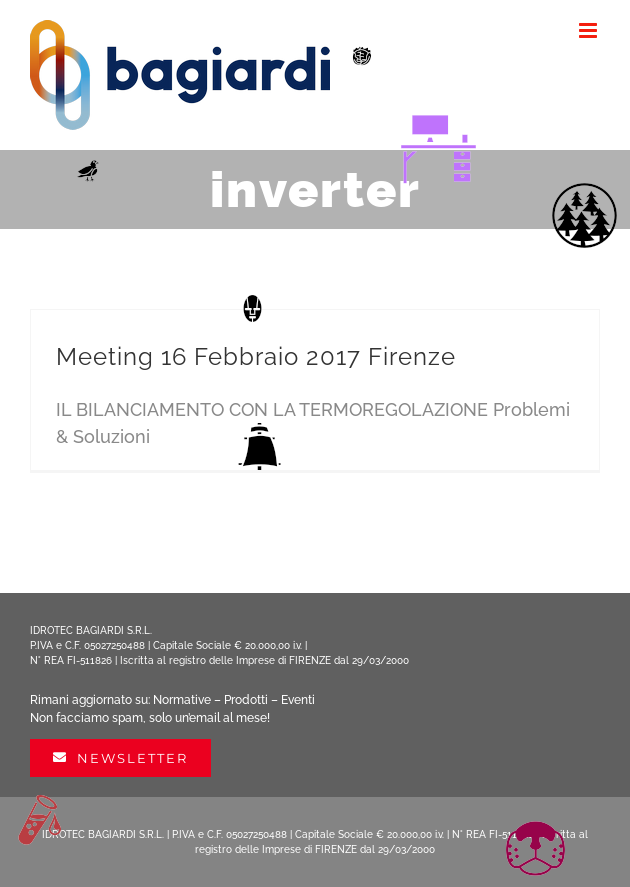 The image size is (630, 887). I want to click on indicates a chemistry or alchemy feature, so click(38, 820).